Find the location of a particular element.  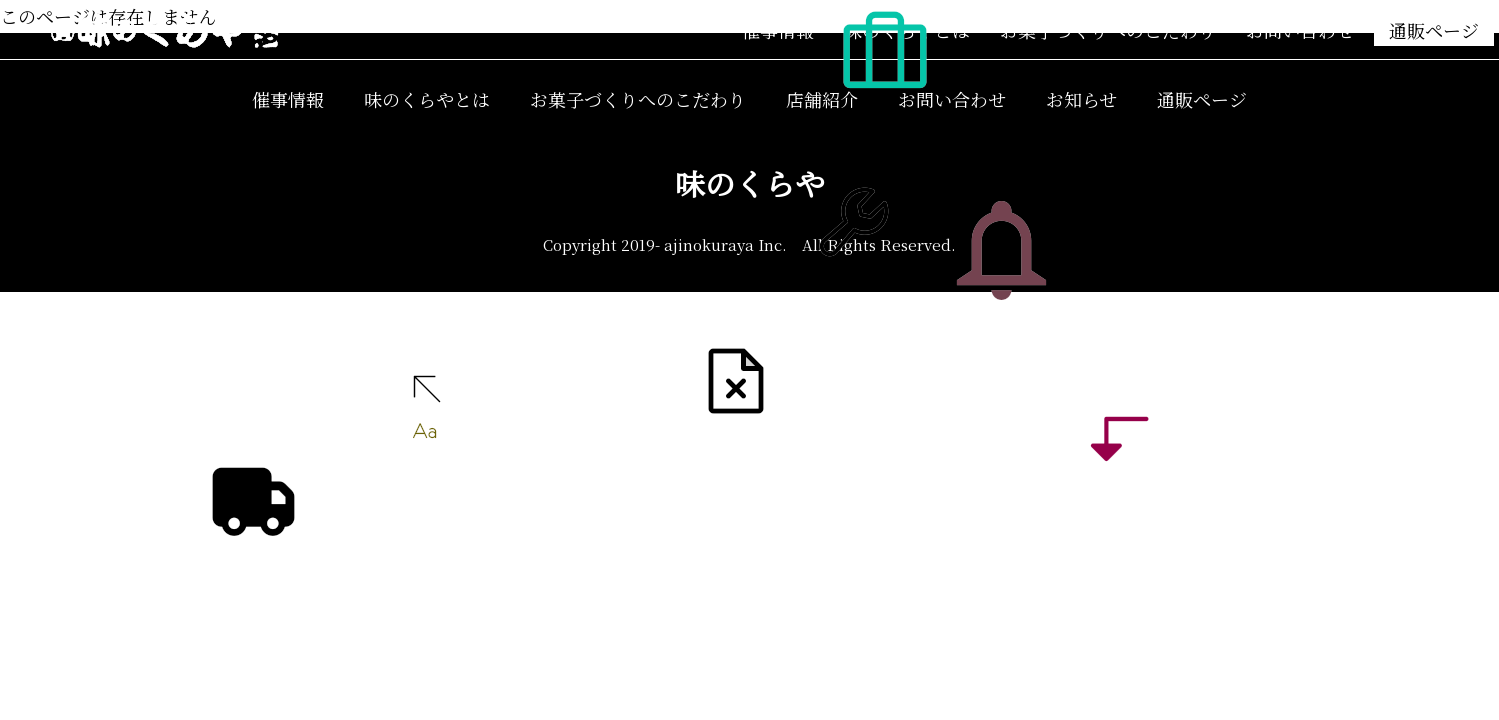

navigate back to previous screen is located at coordinates (427, 389).